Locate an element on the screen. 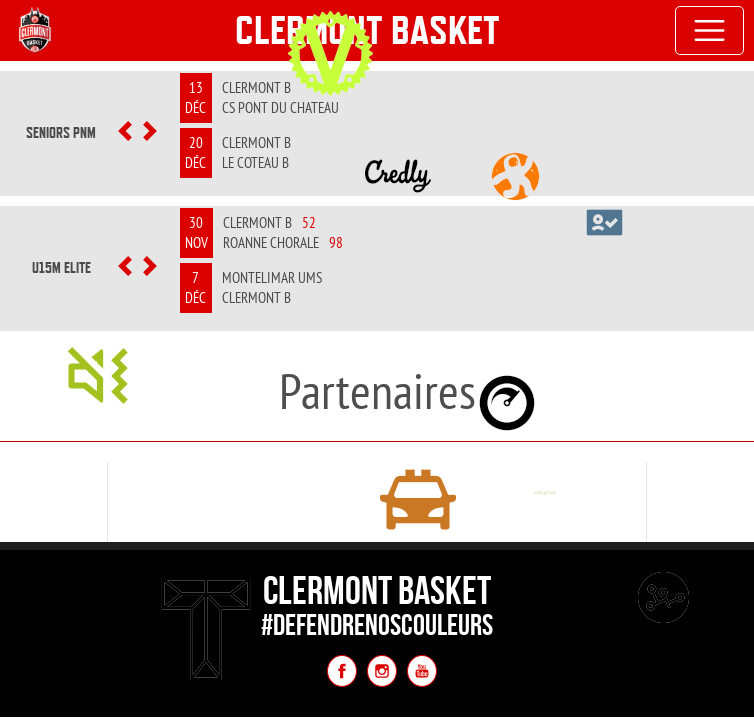  open vaultwarden password manager is located at coordinates (330, 53).